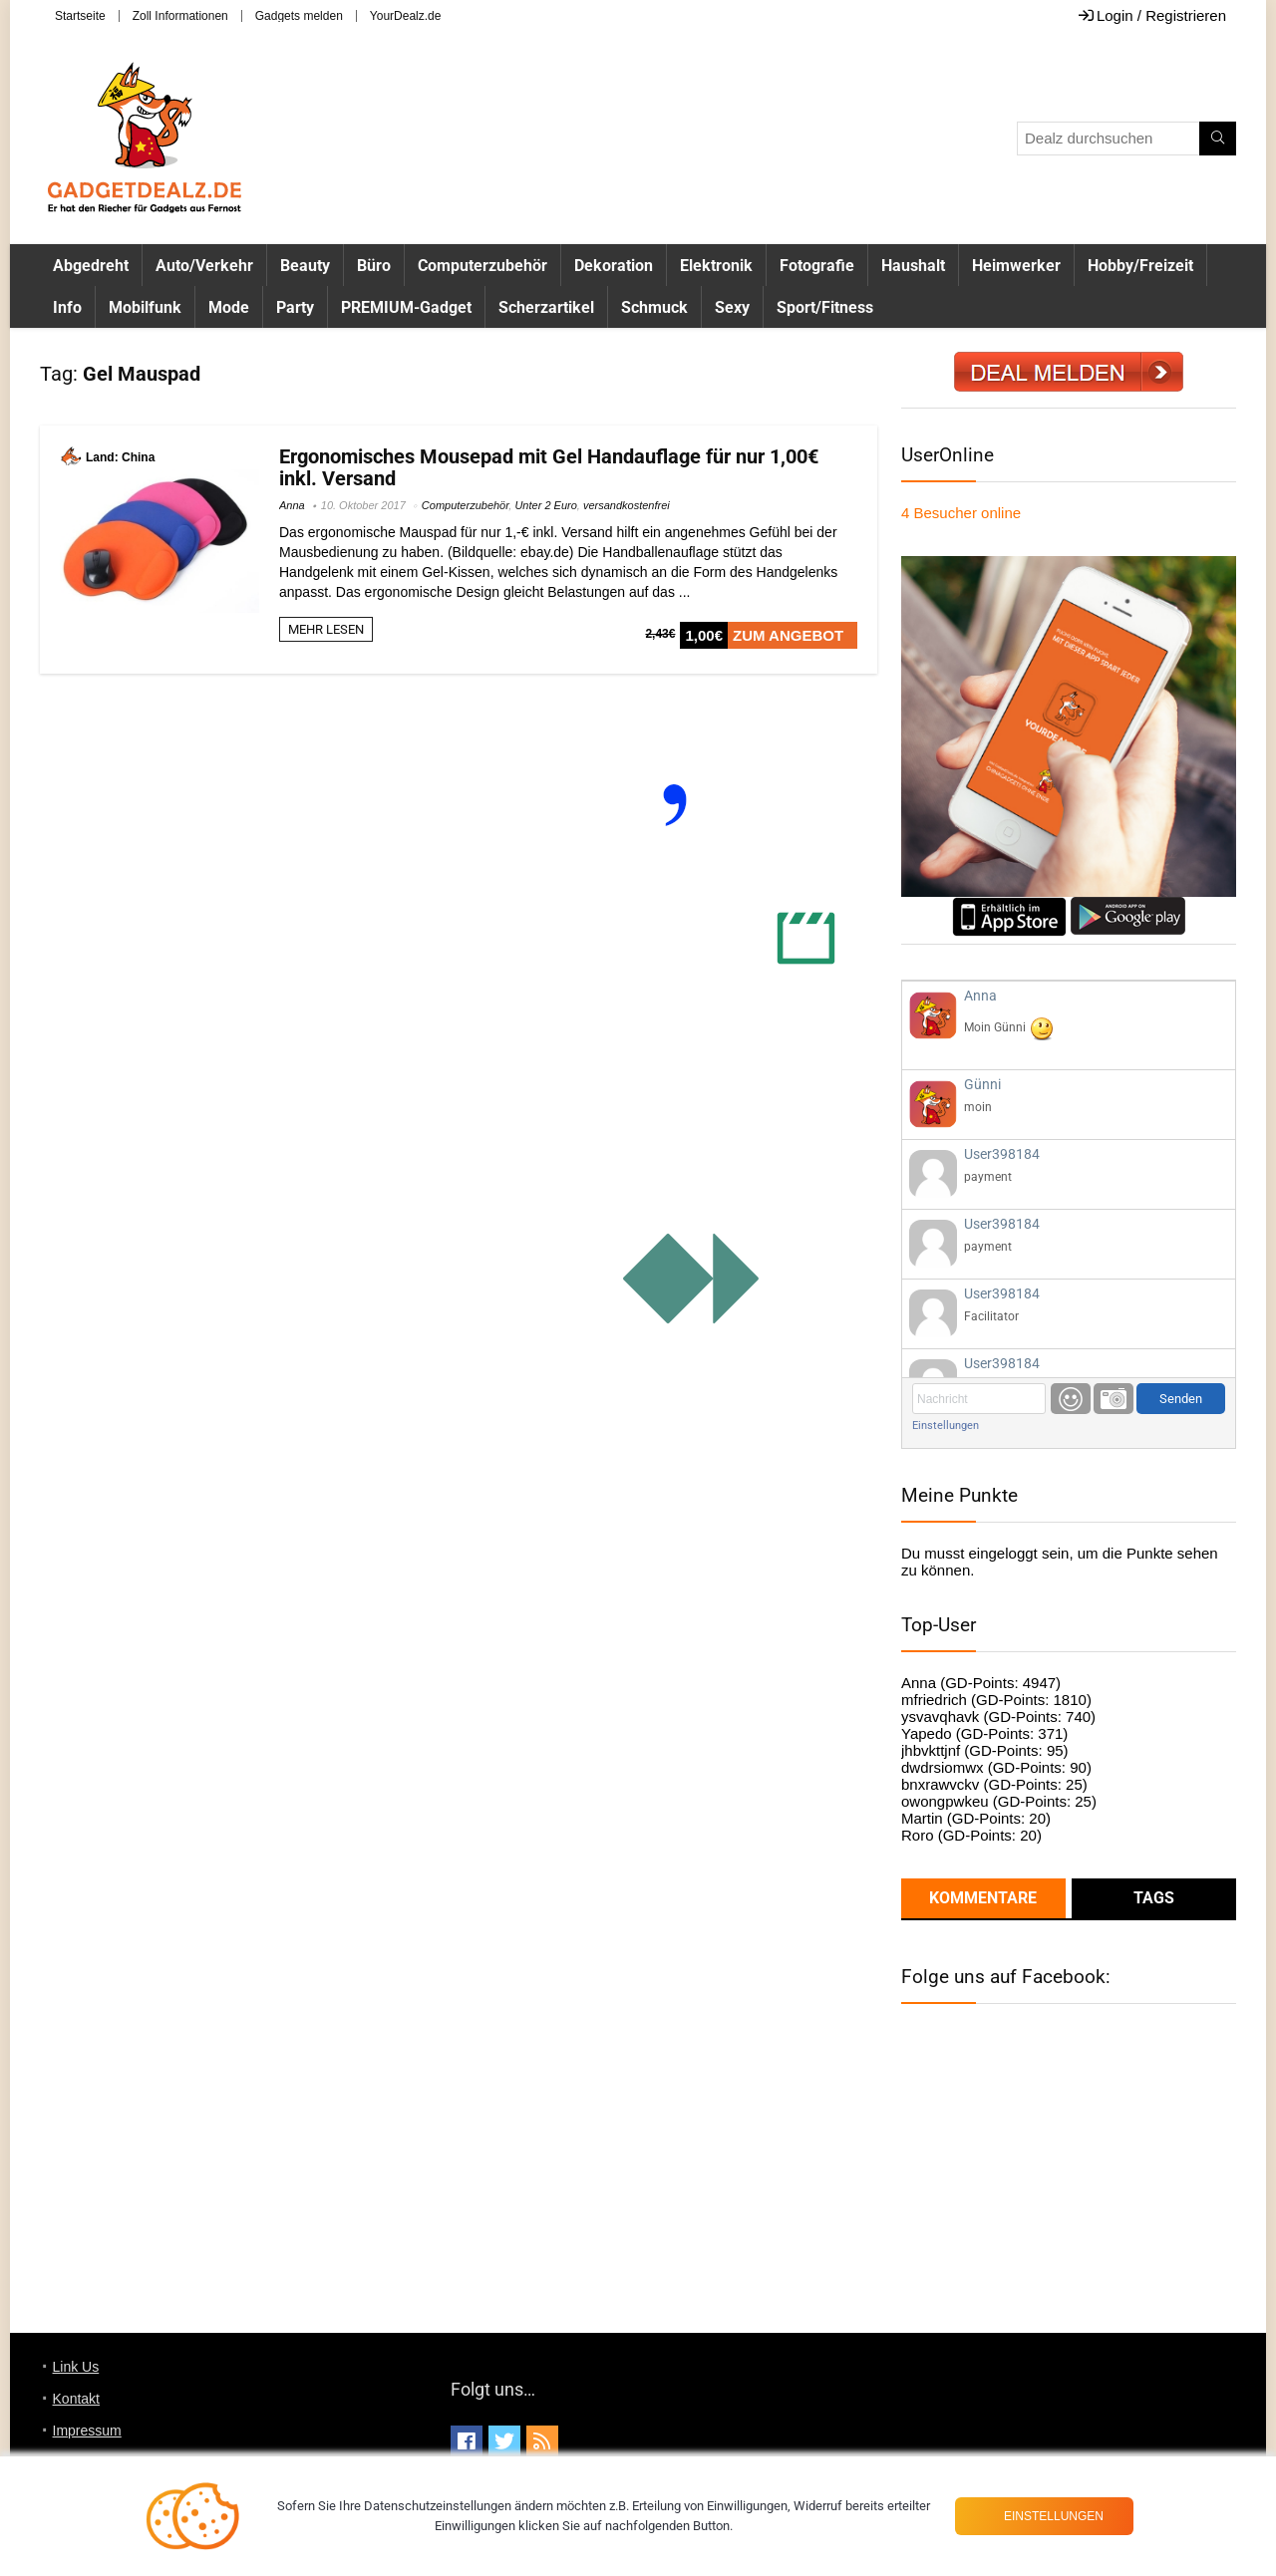 This screenshot has width=1276, height=2576. I want to click on comma.ai company logo, so click(675, 805).